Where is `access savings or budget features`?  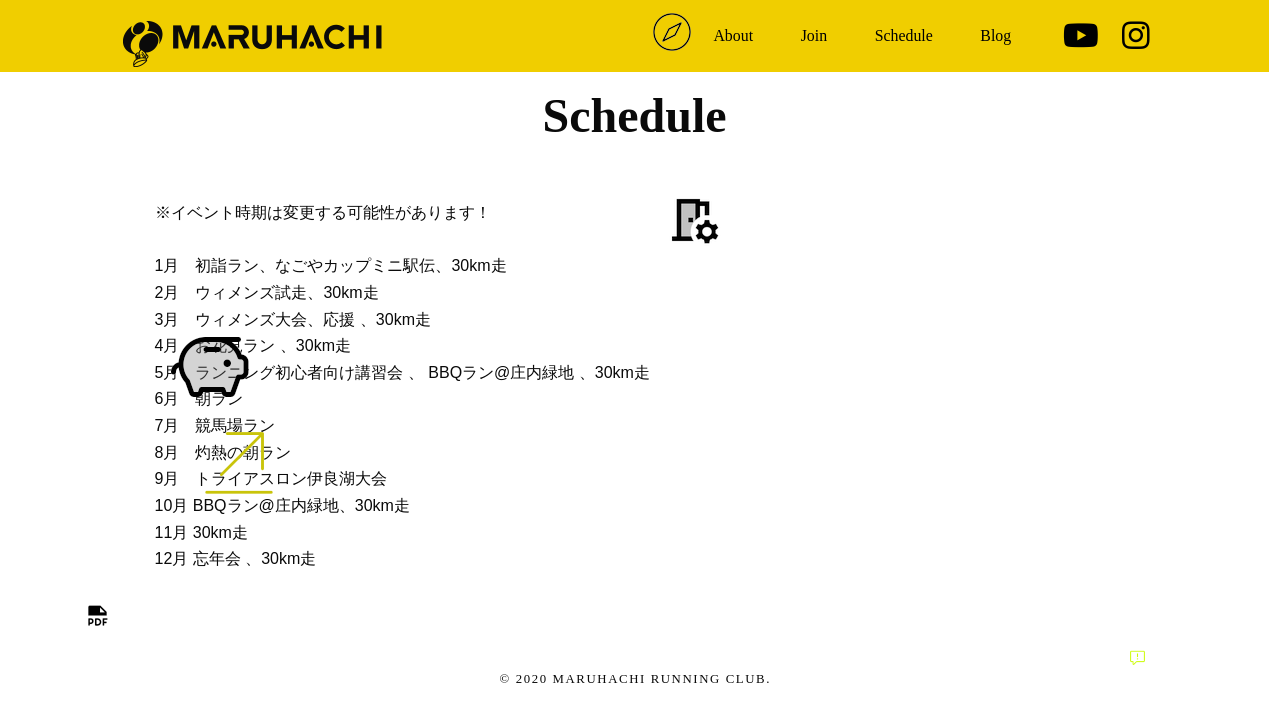
access savings or budget features is located at coordinates (211, 367).